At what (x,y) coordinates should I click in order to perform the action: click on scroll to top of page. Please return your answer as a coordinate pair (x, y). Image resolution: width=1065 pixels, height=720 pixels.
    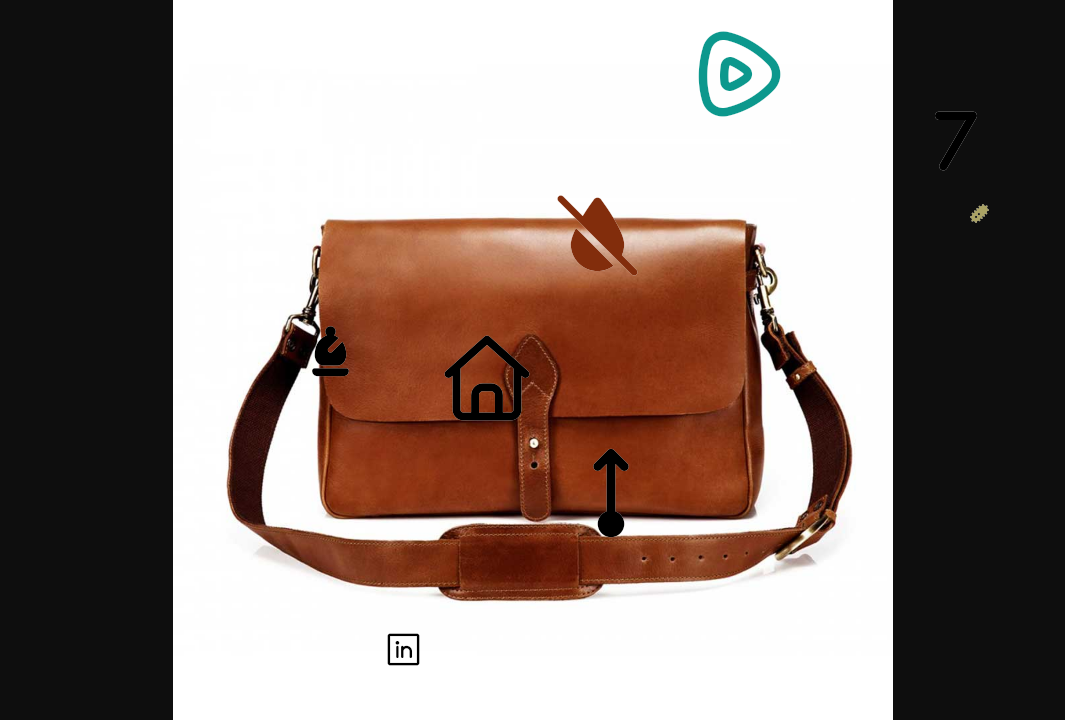
    Looking at the image, I should click on (611, 493).